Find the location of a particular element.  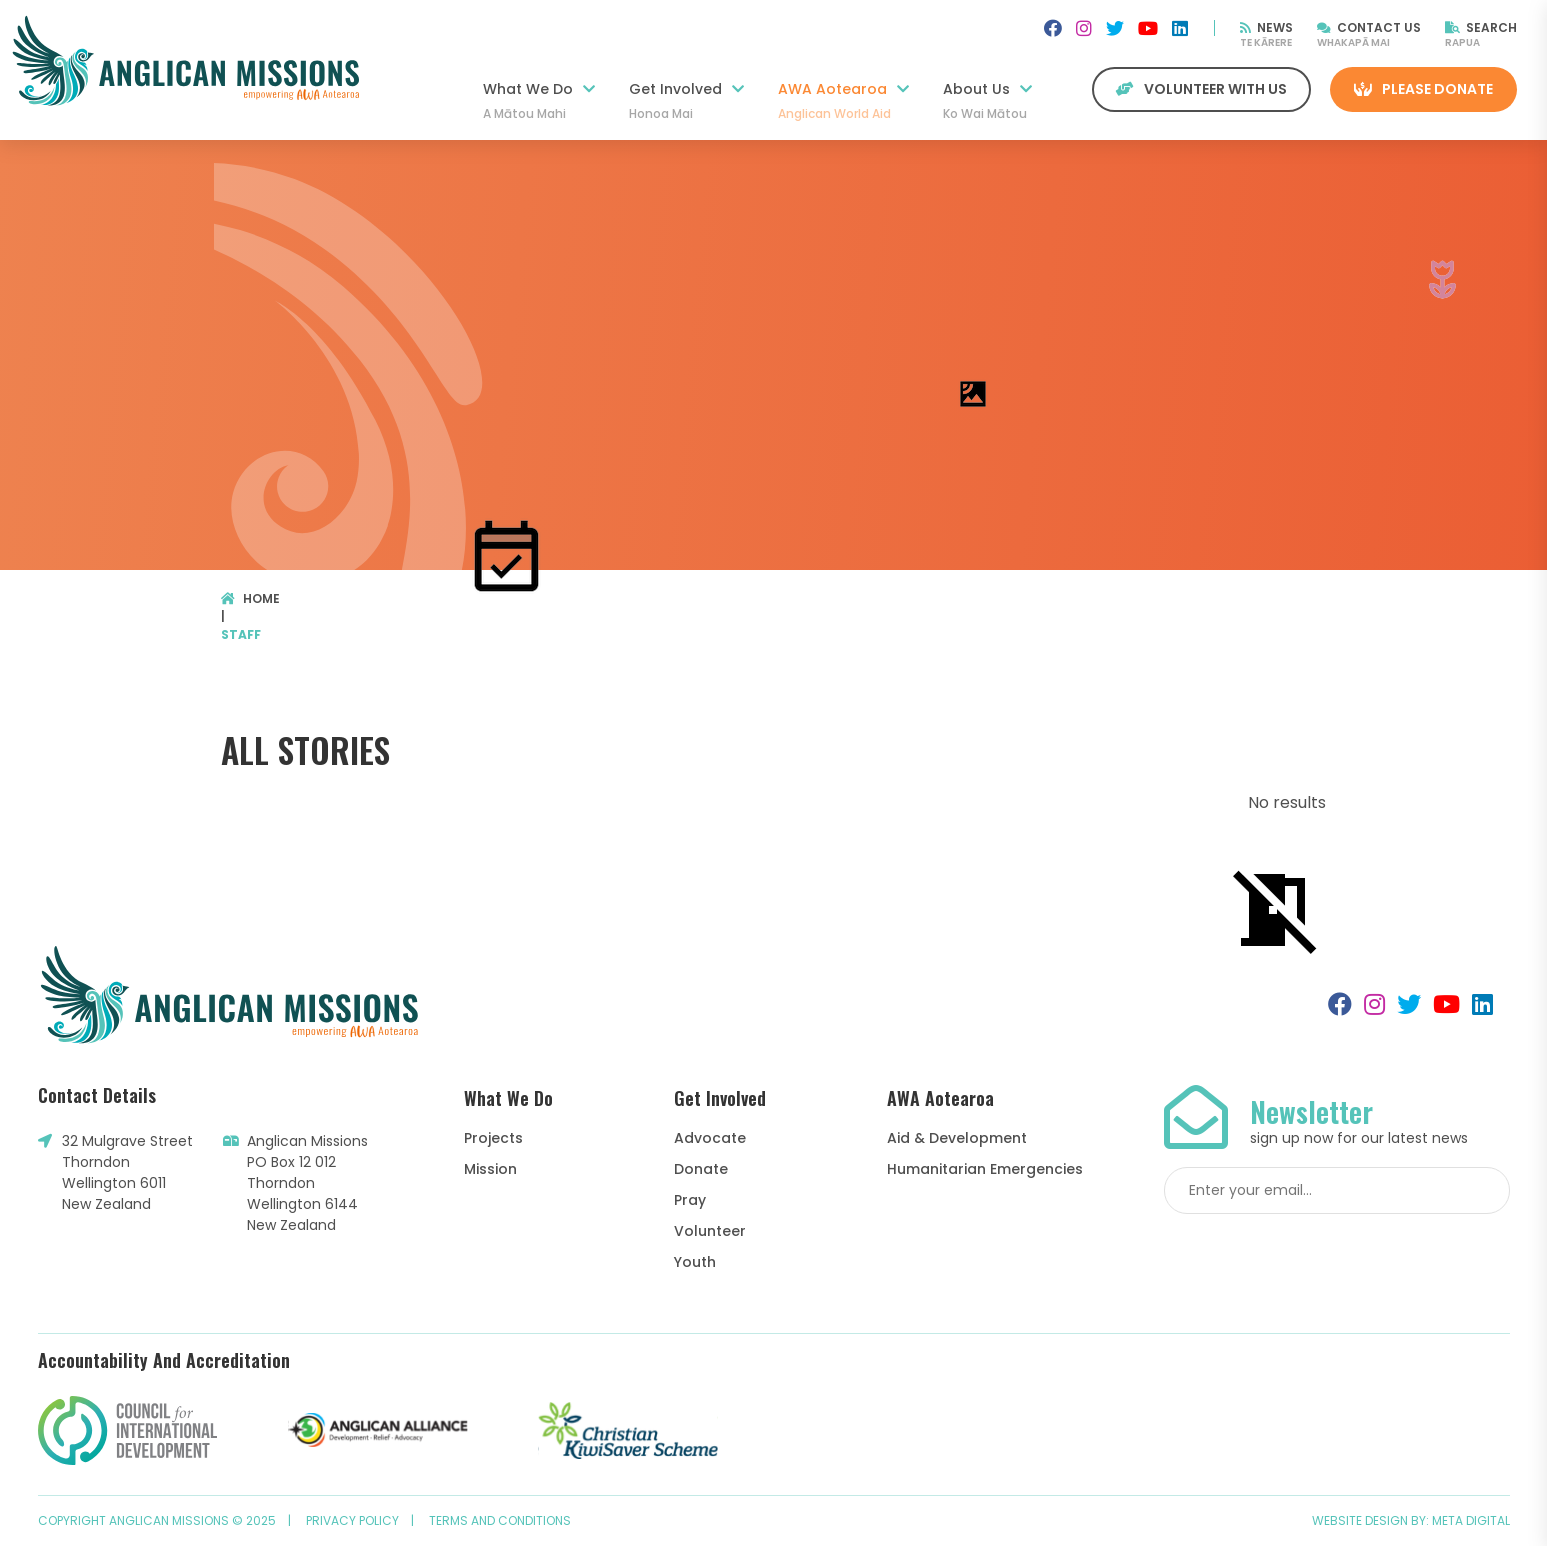

meeting room unavailable or closed is located at coordinates (1277, 910).